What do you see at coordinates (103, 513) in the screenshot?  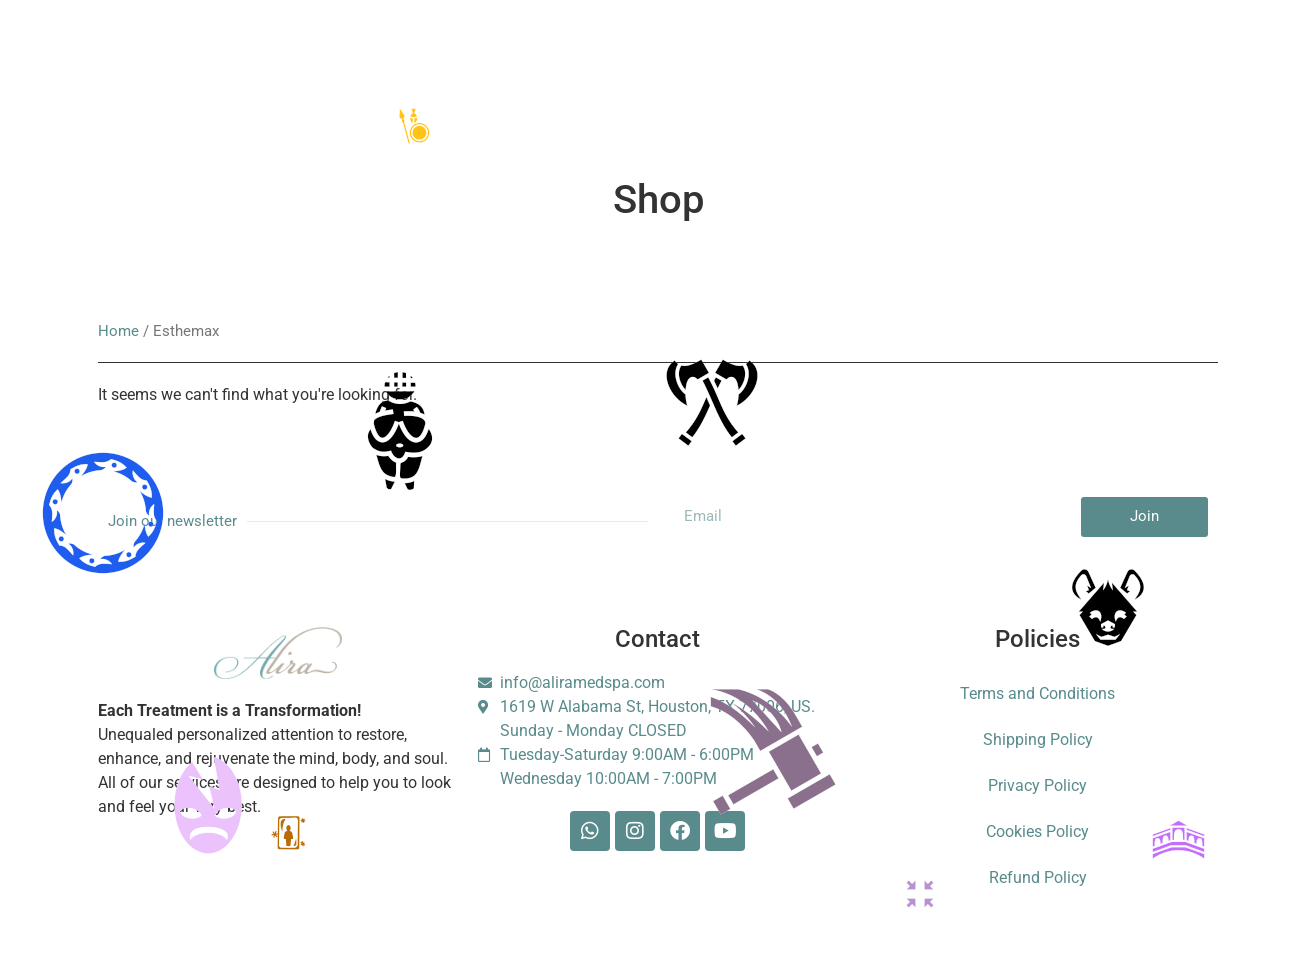 I see `select chakram as your weapon` at bounding box center [103, 513].